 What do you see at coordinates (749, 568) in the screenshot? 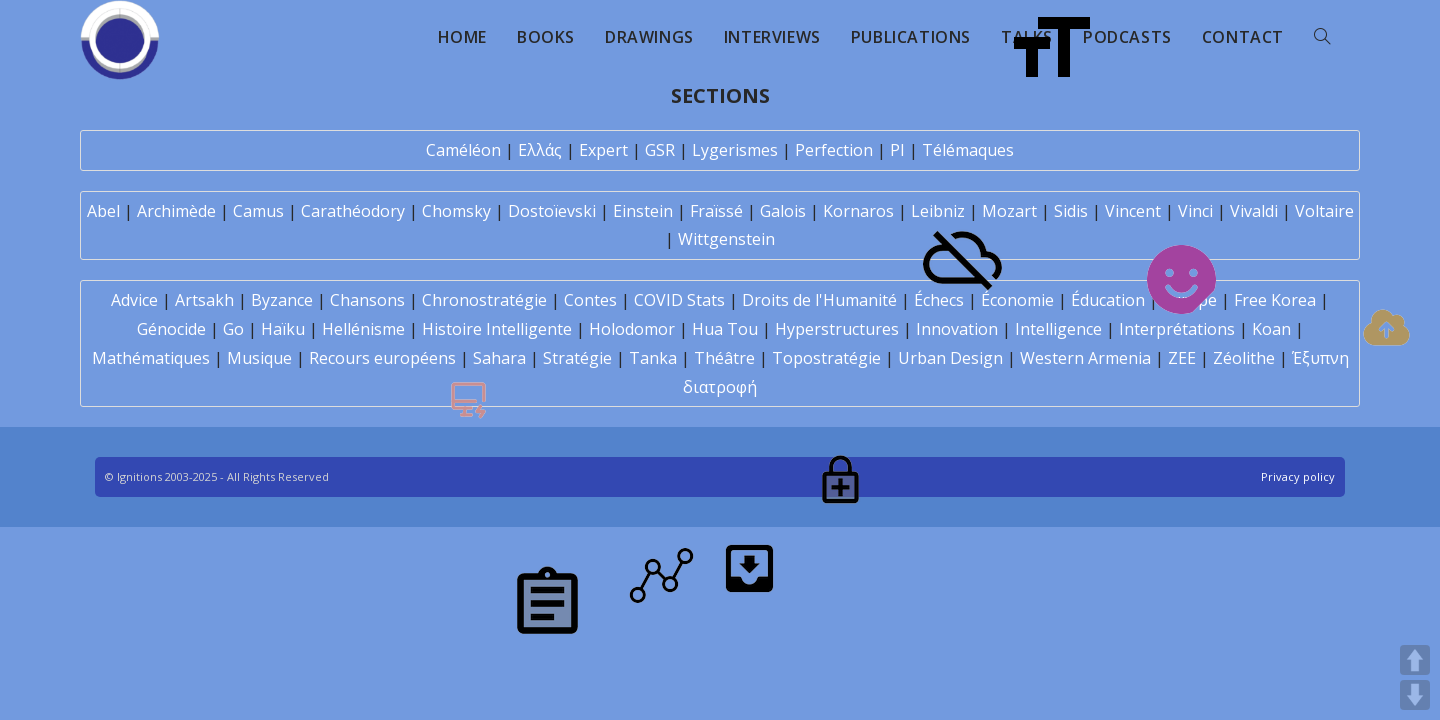
I see `move email or message to inbox` at bounding box center [749, 568].